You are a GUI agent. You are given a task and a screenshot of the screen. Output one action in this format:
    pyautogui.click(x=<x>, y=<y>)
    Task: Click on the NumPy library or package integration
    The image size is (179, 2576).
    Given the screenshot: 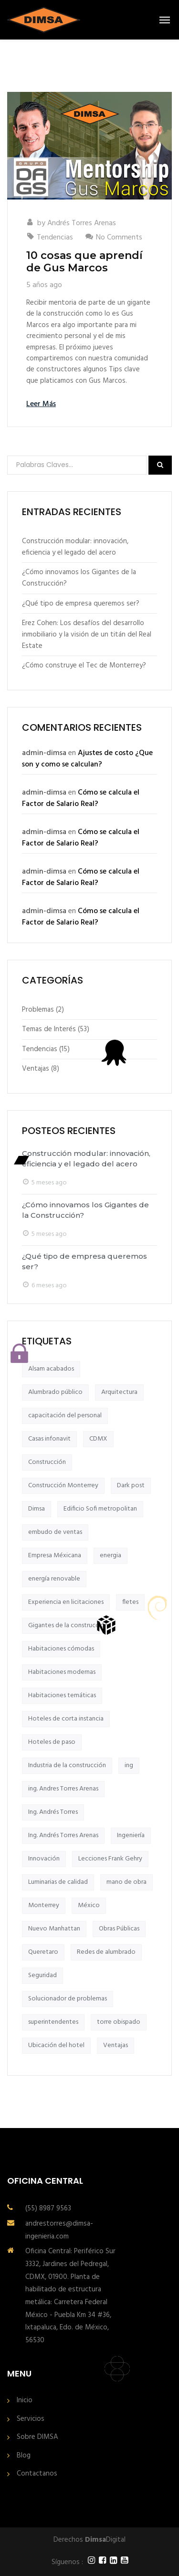 What is the action you would take?
    pyautogui.click(x=106, y=1625)
    